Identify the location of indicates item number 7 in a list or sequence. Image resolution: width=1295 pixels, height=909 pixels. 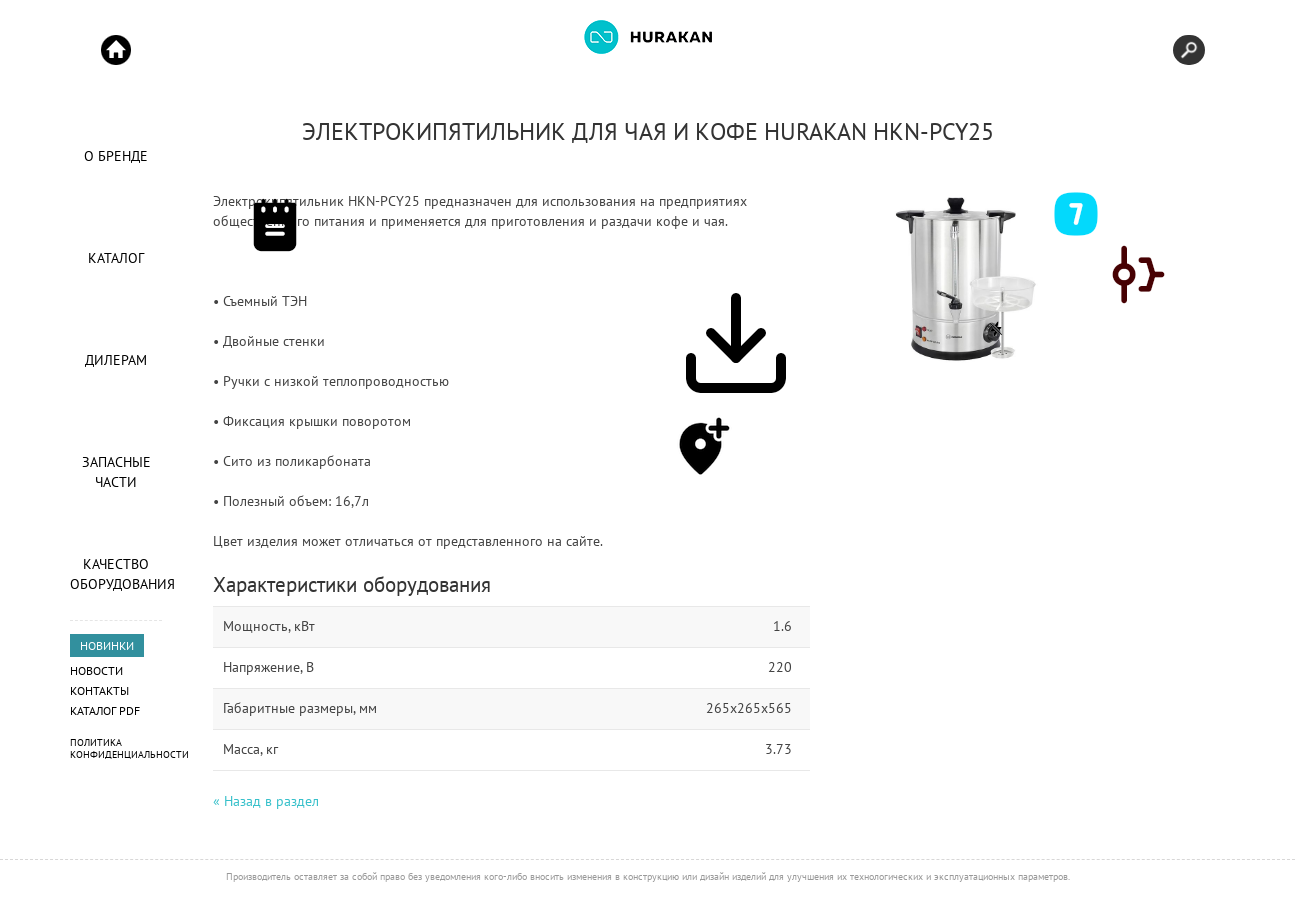
(1076, 214).